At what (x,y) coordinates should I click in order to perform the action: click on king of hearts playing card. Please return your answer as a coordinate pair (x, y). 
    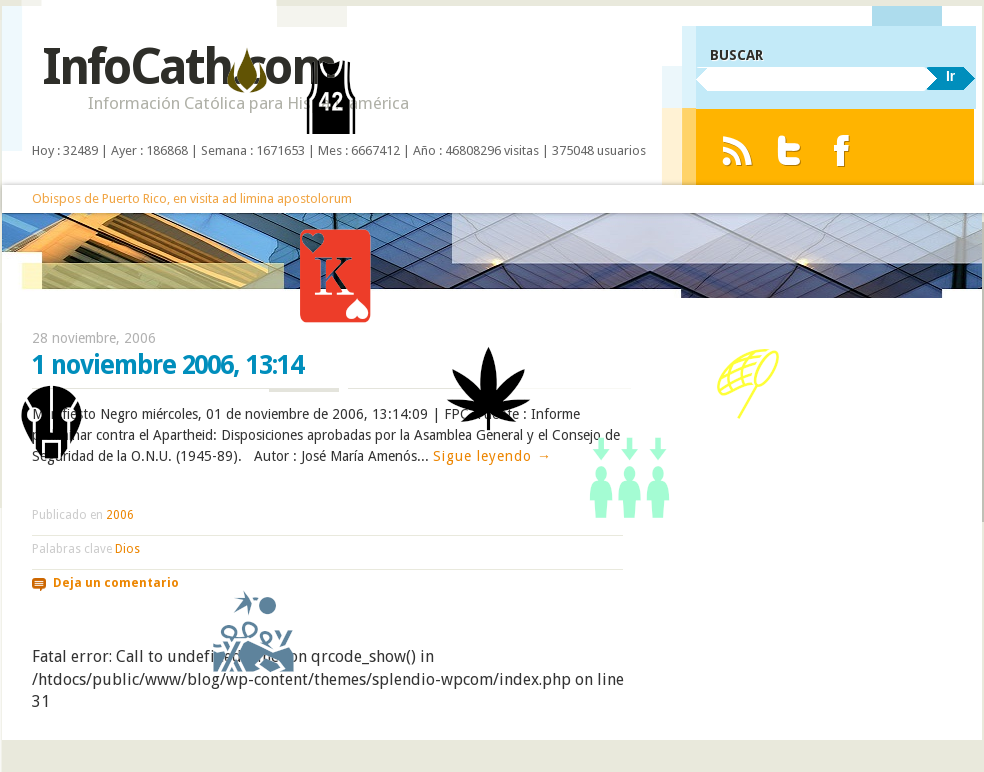
    Looking at the image, I should click on (335, 276).